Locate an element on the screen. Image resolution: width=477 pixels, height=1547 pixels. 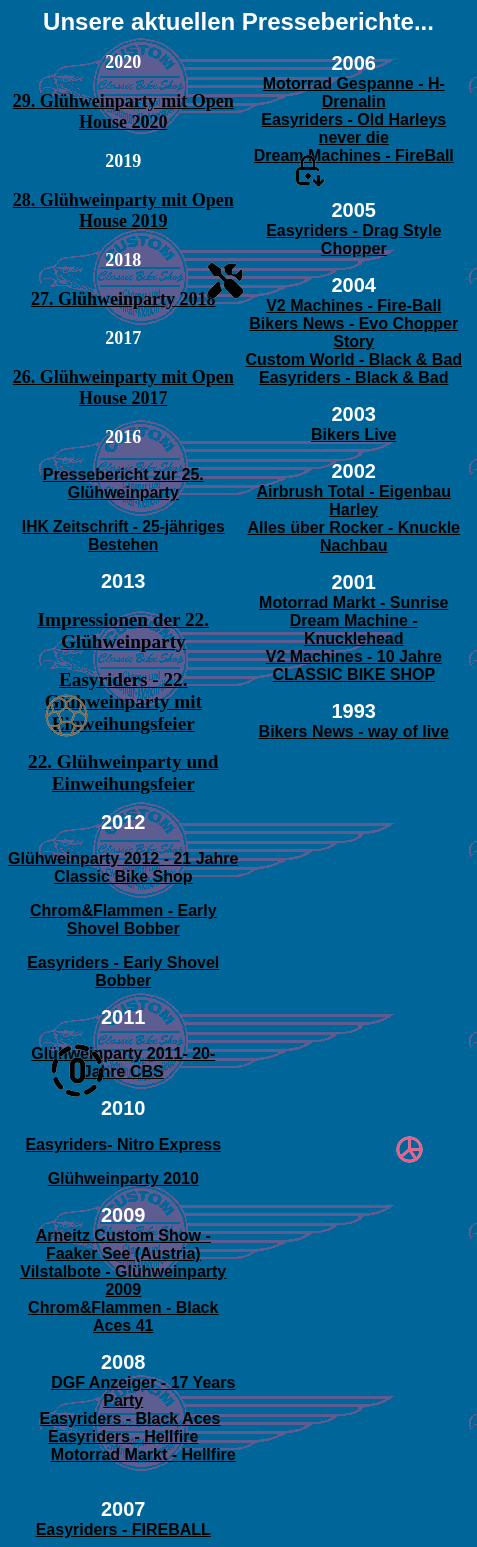
view soccer or football-related content is located at coordinates (66, 715).